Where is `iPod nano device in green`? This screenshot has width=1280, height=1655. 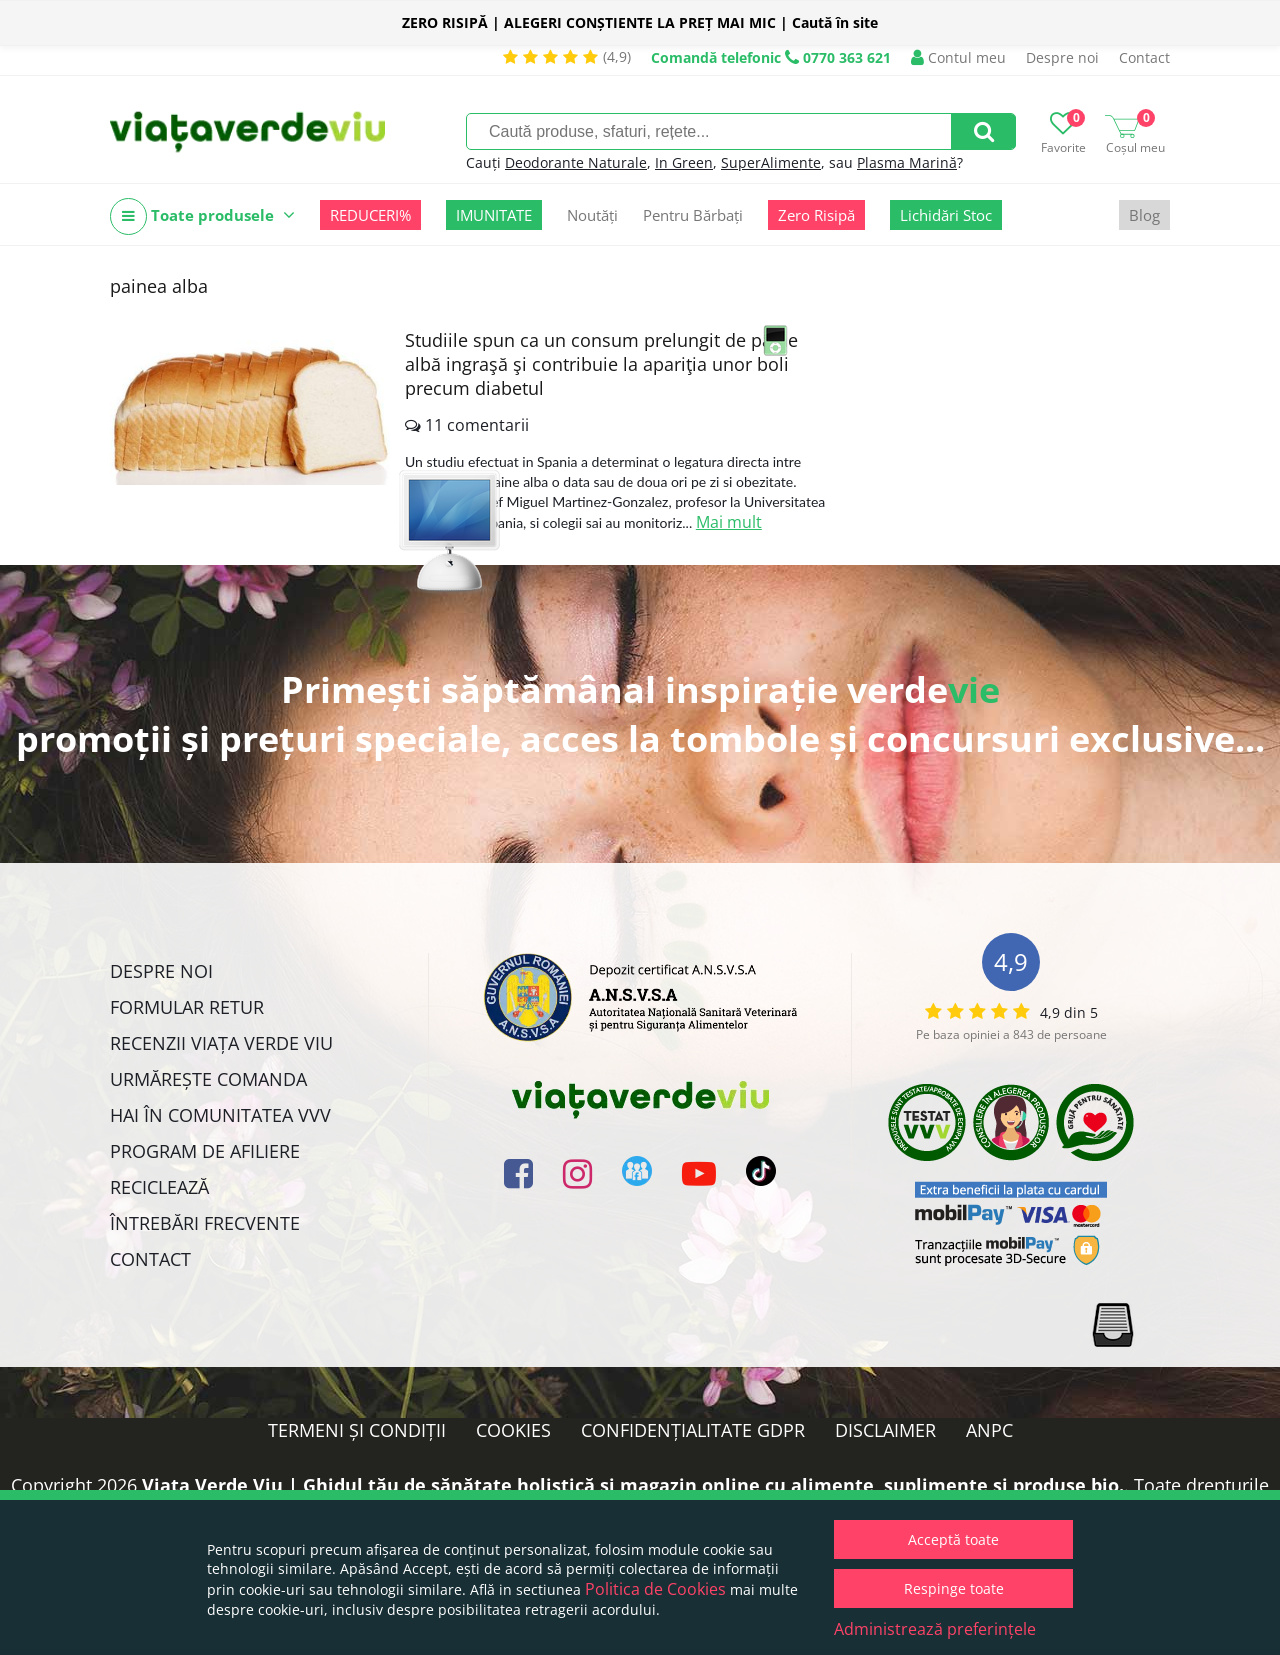
iPod nano device in green is located at coordinates (775, 333).